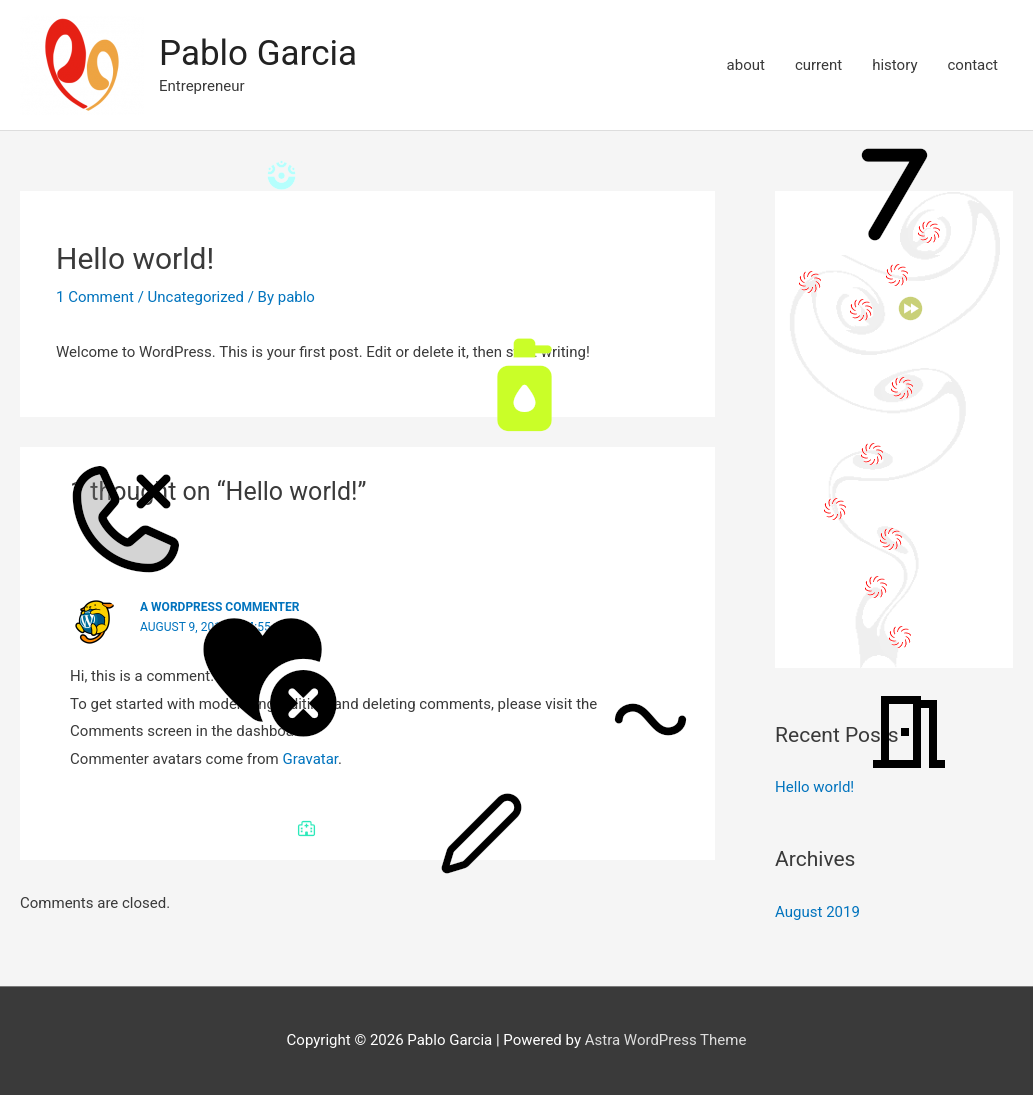  What do you see at coordinates (910, 308) in the screenshot?
I see `skip to the next track` at bounding box center [910, 308].